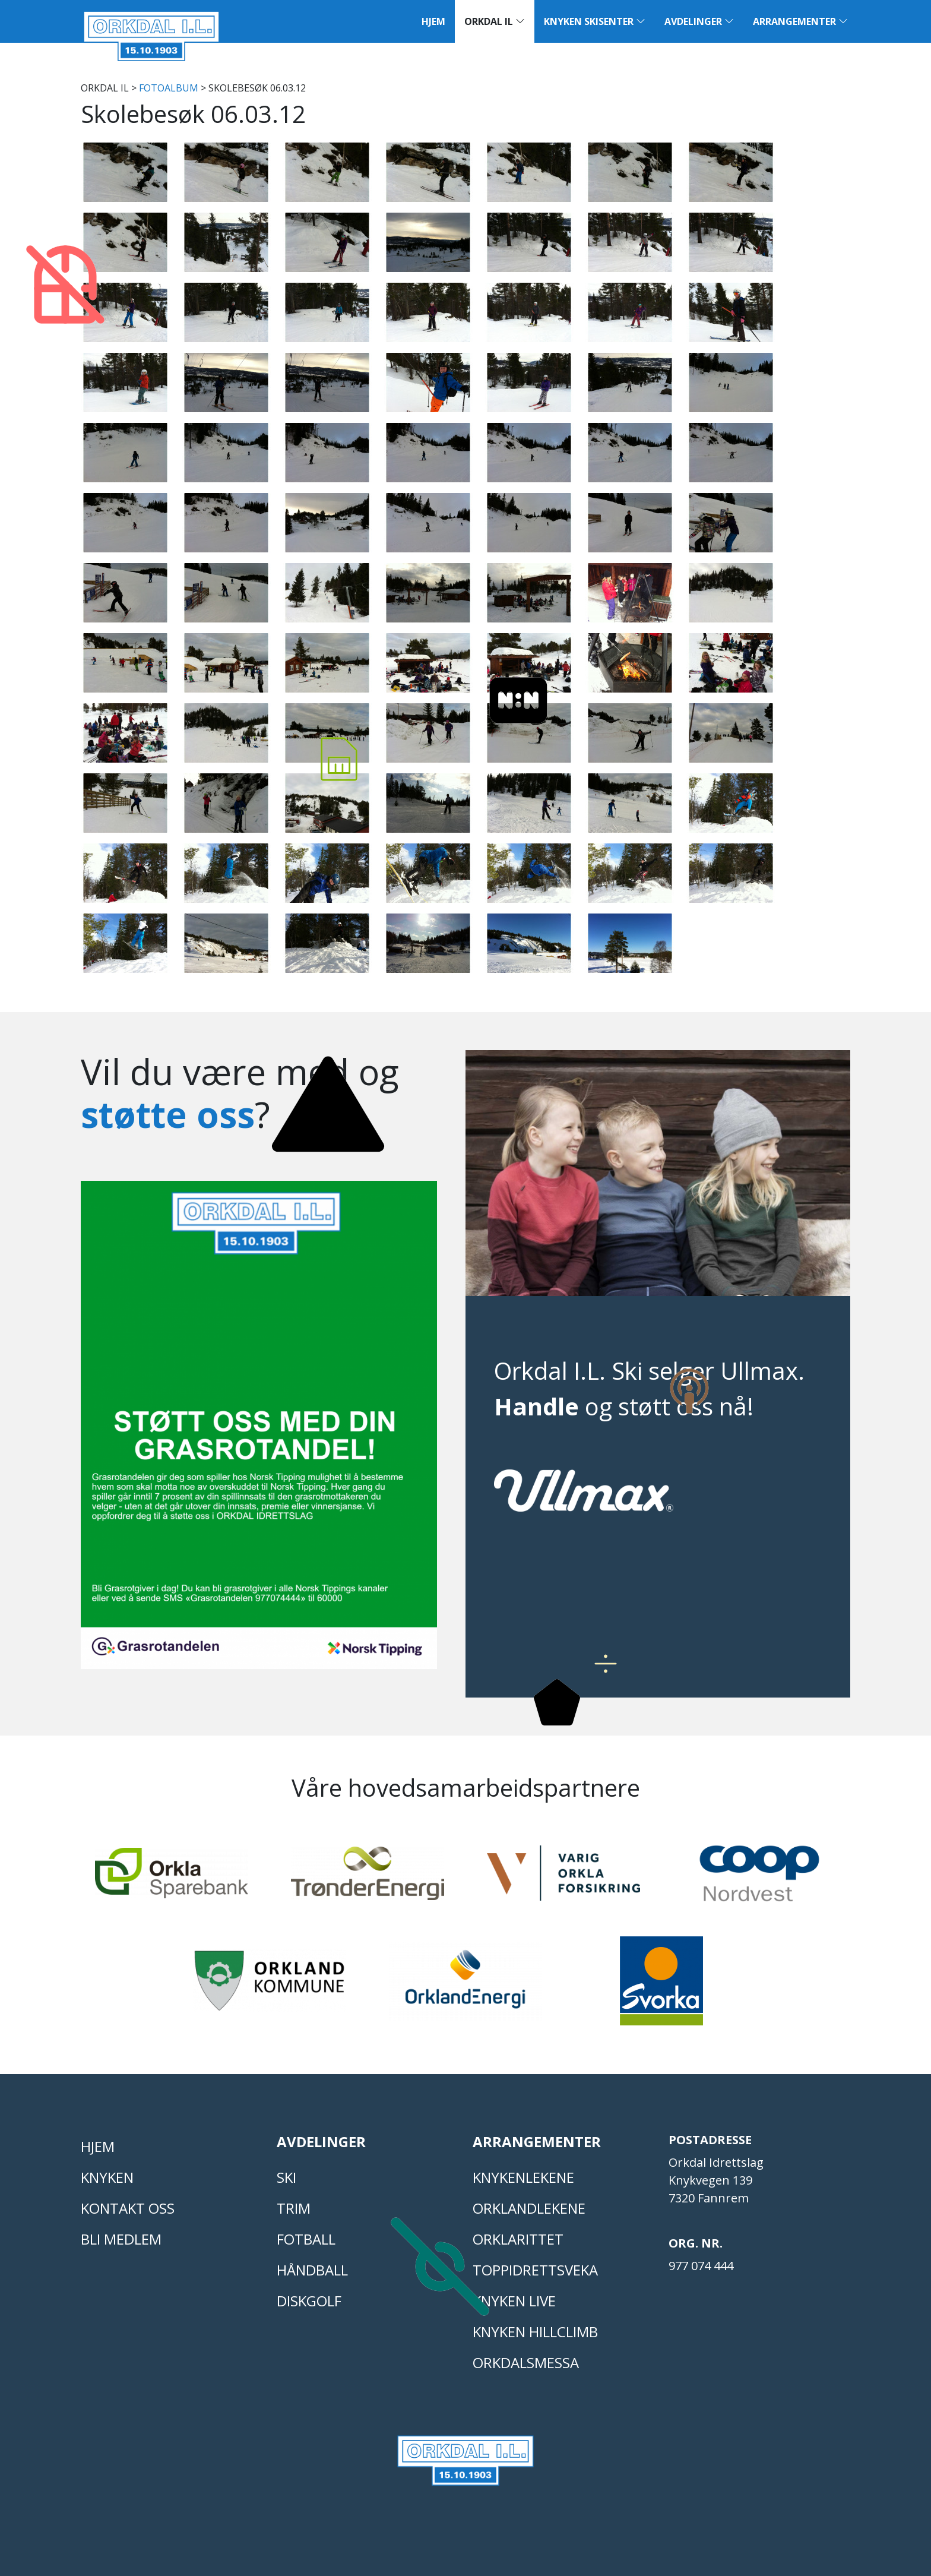  I want to click on start a live broadcast or stream, so click(689, 1391).